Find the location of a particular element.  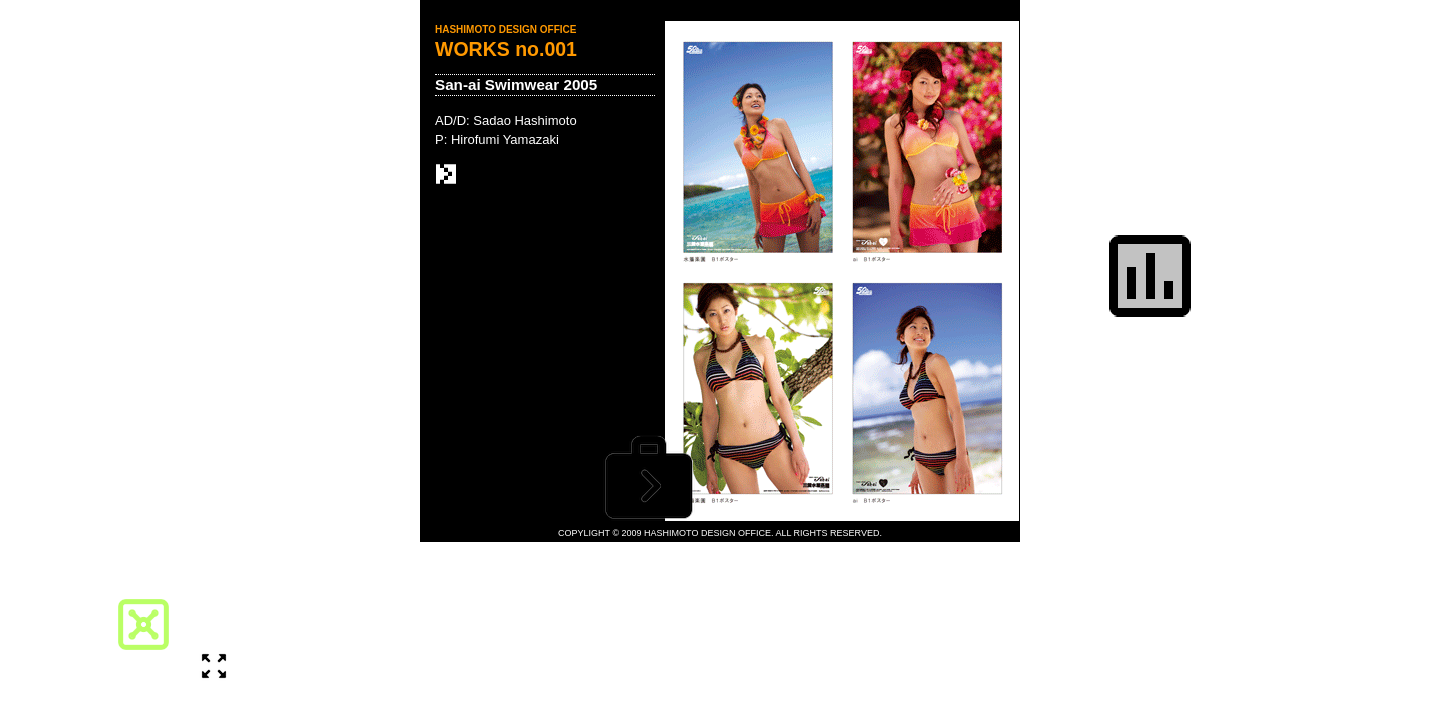

schedule task for next week is located at coordinates (649, 475).